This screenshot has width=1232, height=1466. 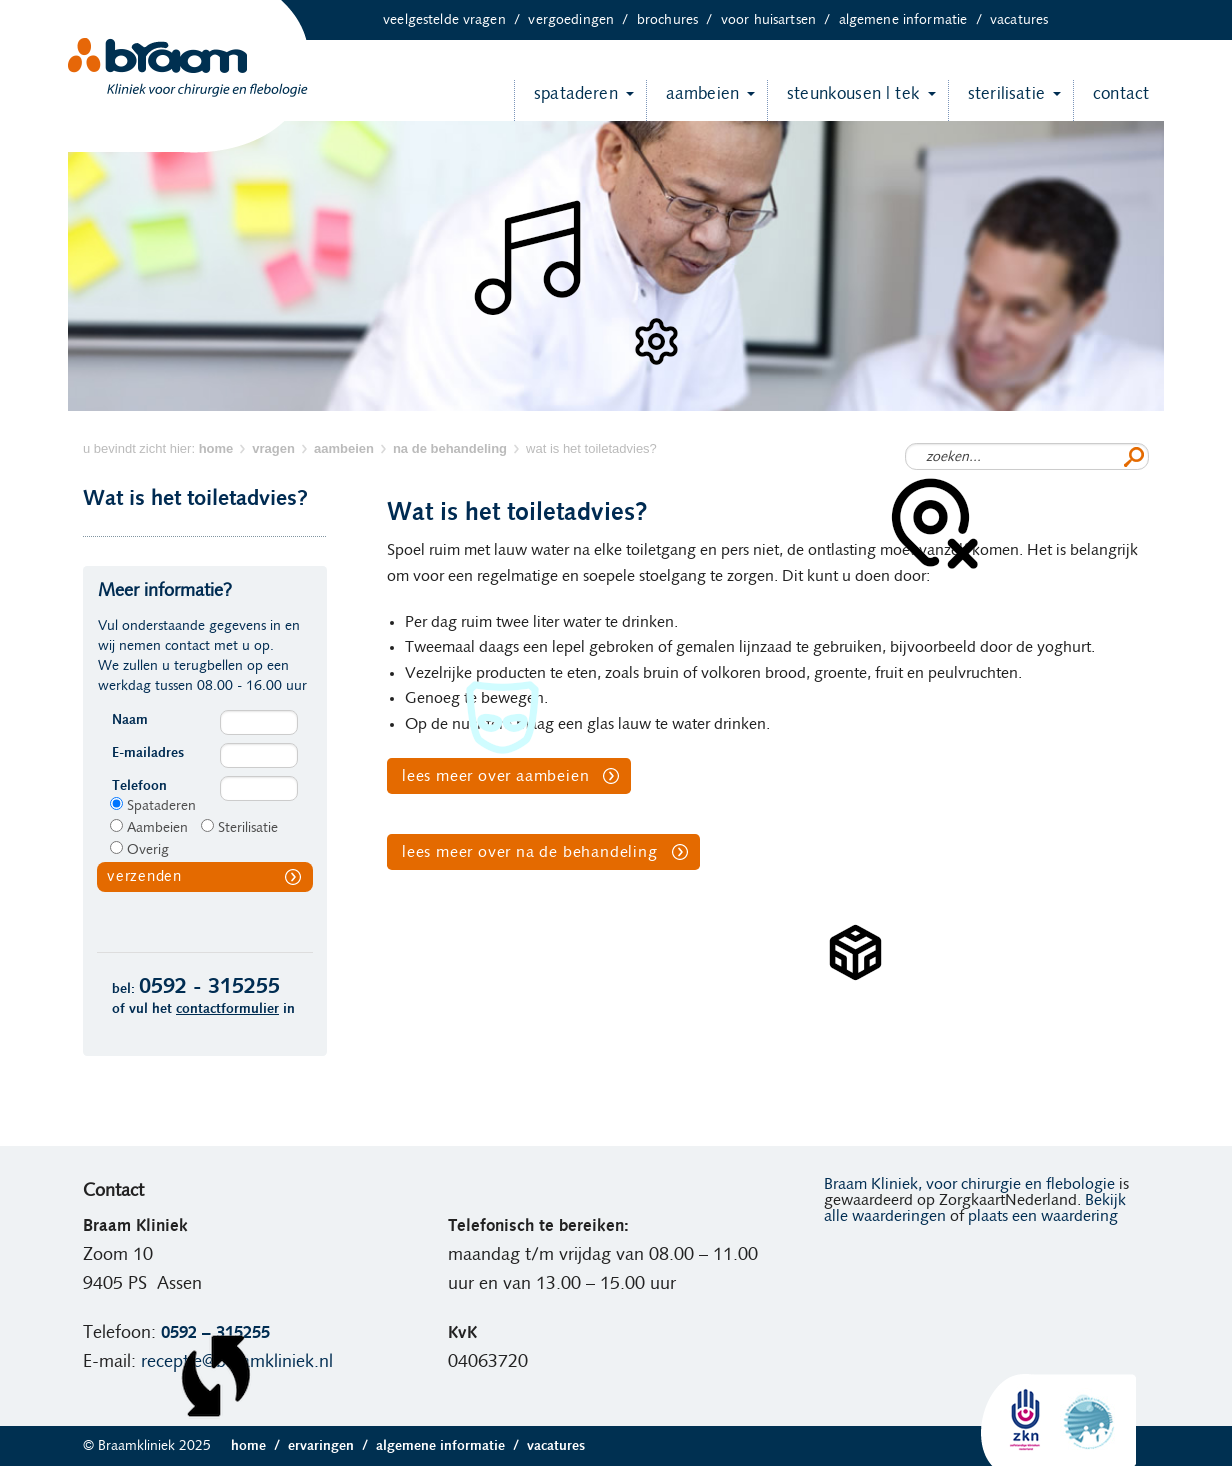 I want to click on open the Grindr app, so click(x=502, y=717).